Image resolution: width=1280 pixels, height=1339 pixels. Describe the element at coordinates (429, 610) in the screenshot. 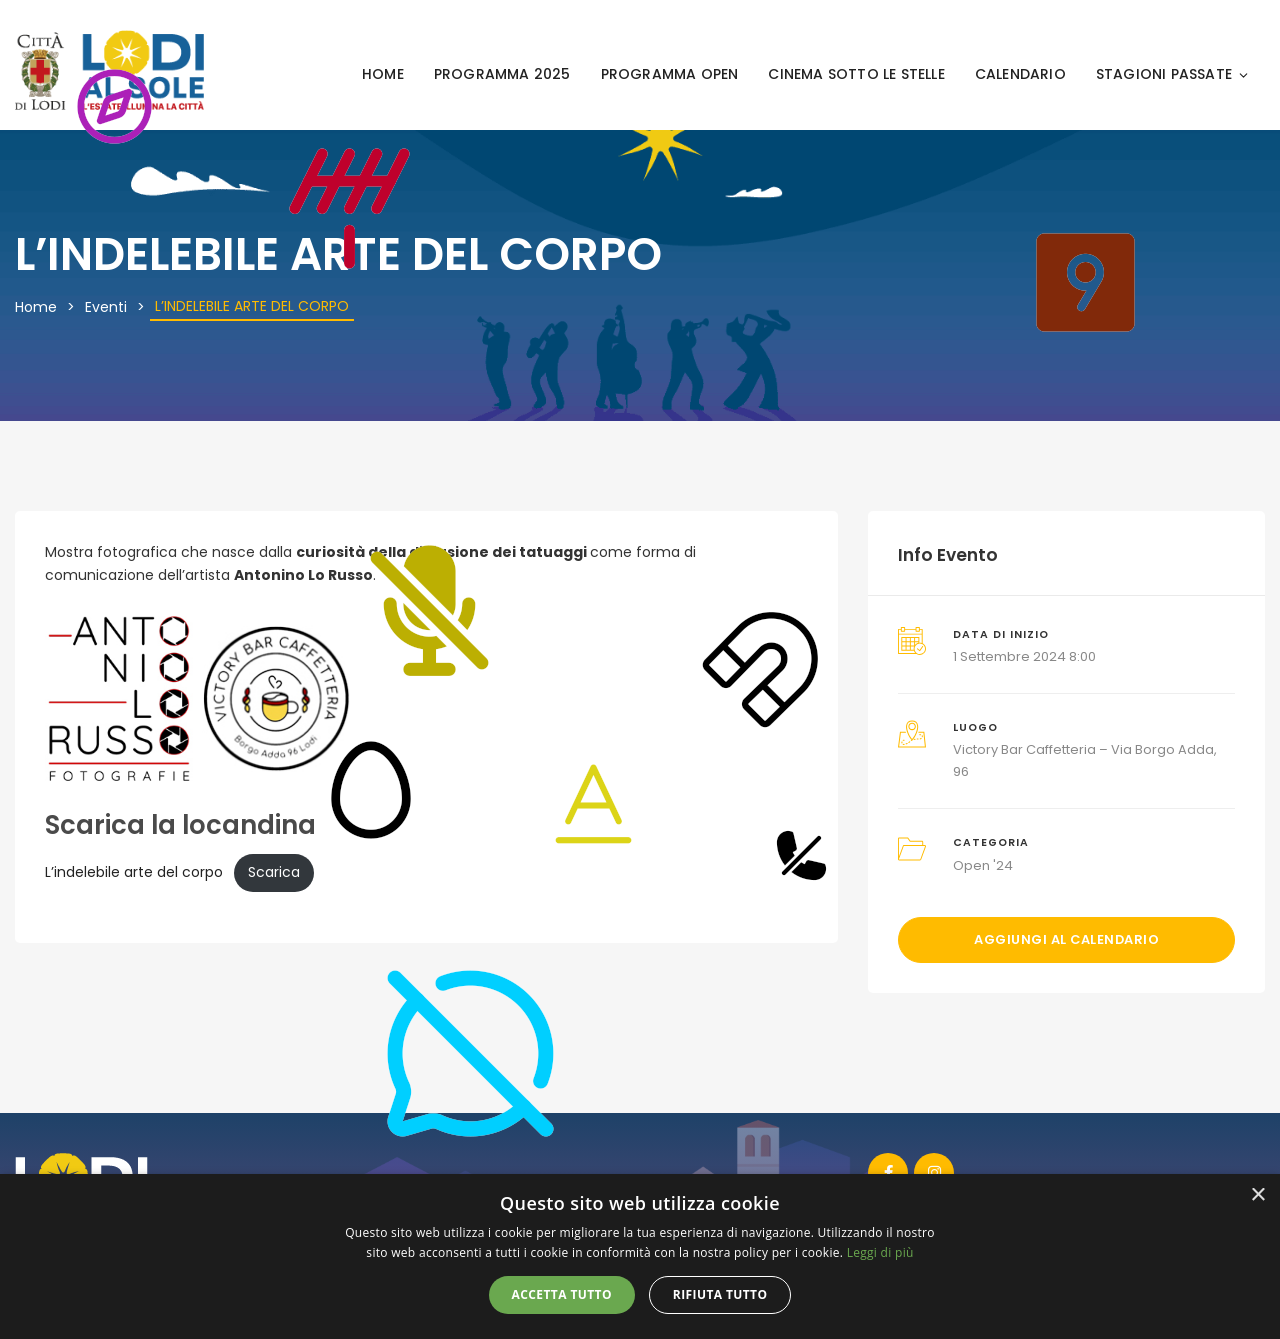

I see `microphone is muted` at that location.